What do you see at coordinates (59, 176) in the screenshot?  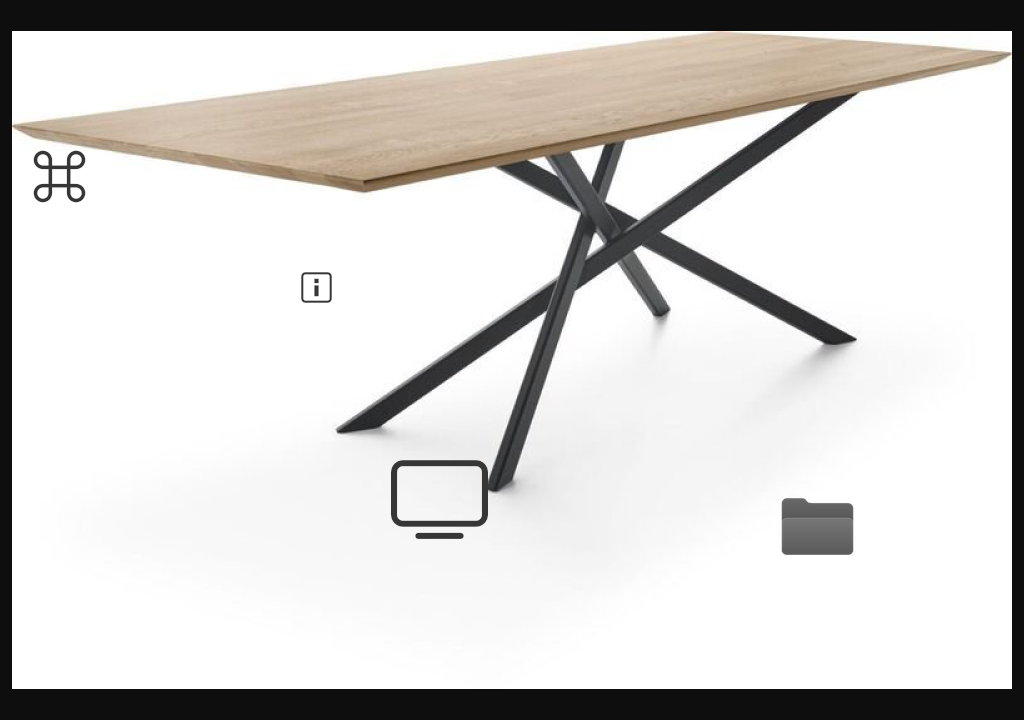 I see `access keyboard shortcut settings` at bounding box center [59, 176].